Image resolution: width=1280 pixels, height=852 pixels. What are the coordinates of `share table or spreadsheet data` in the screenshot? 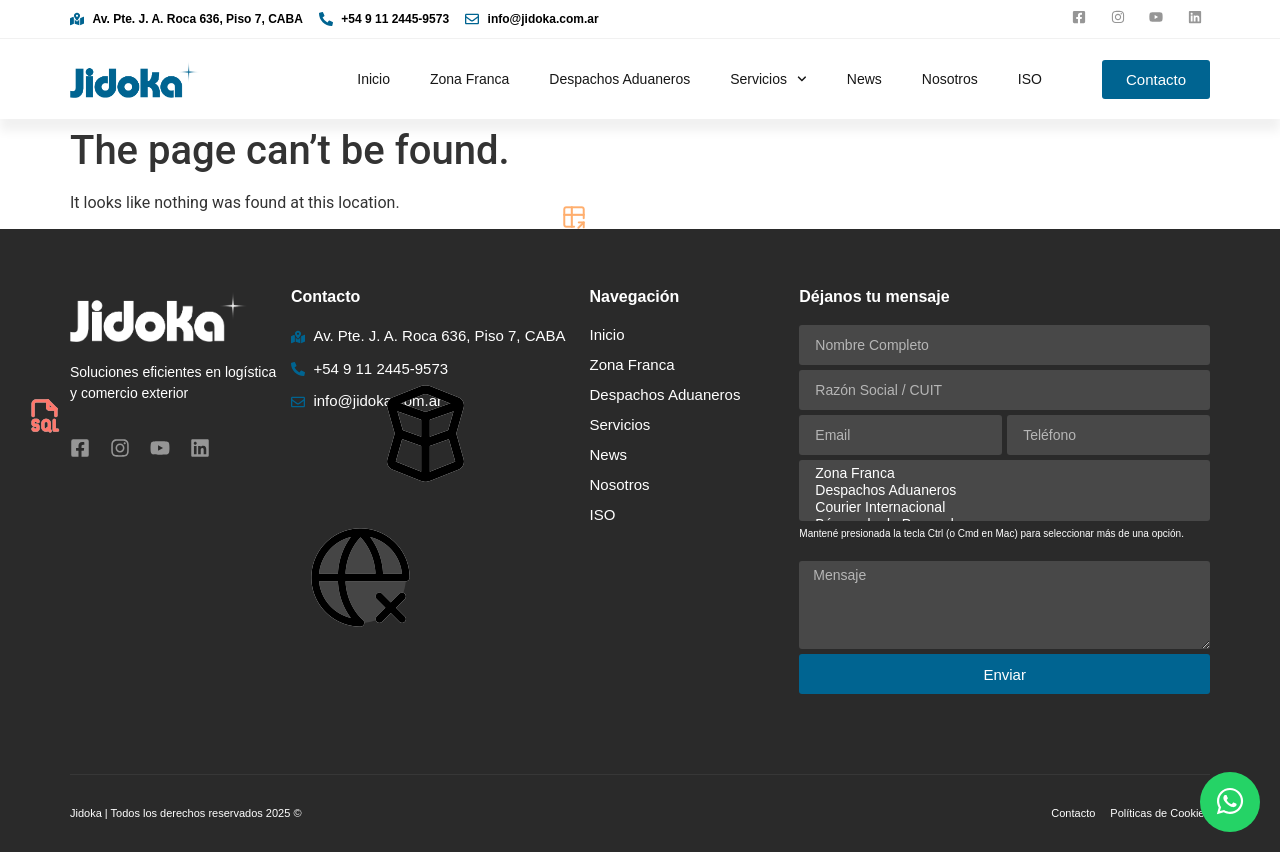 It's located at (574, 217).